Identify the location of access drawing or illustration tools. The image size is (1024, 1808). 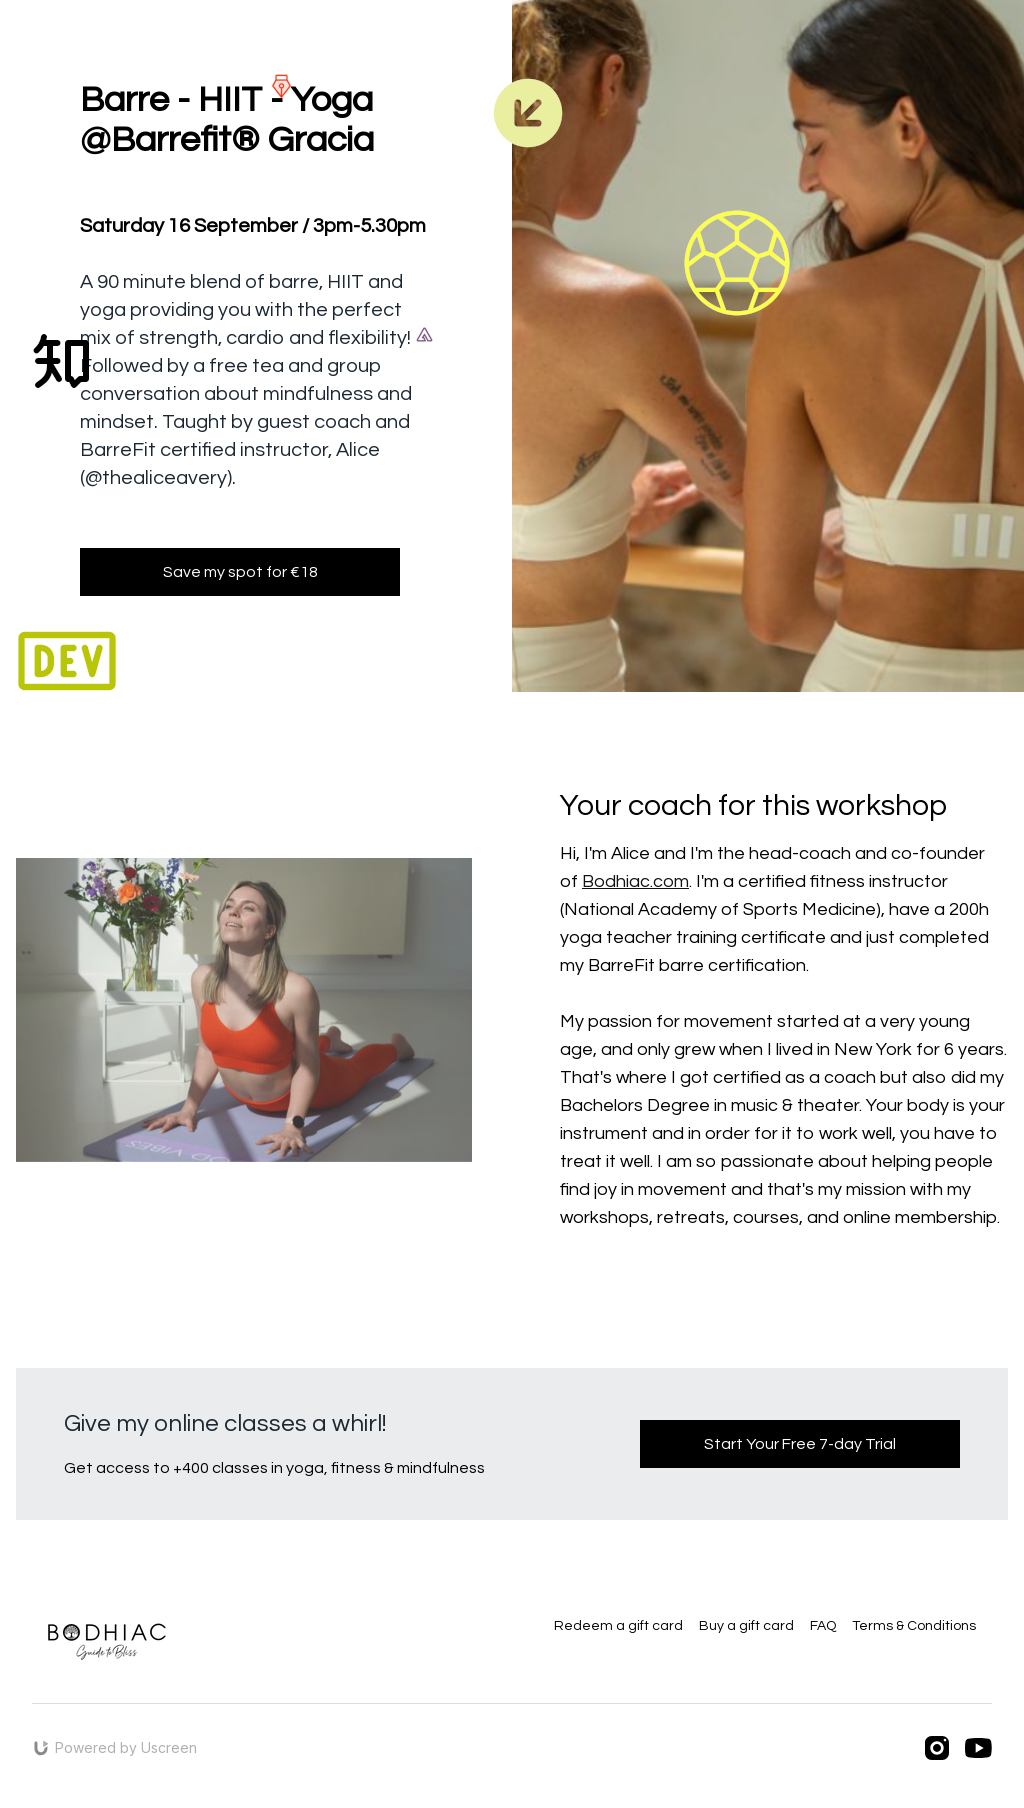
(281, 85).